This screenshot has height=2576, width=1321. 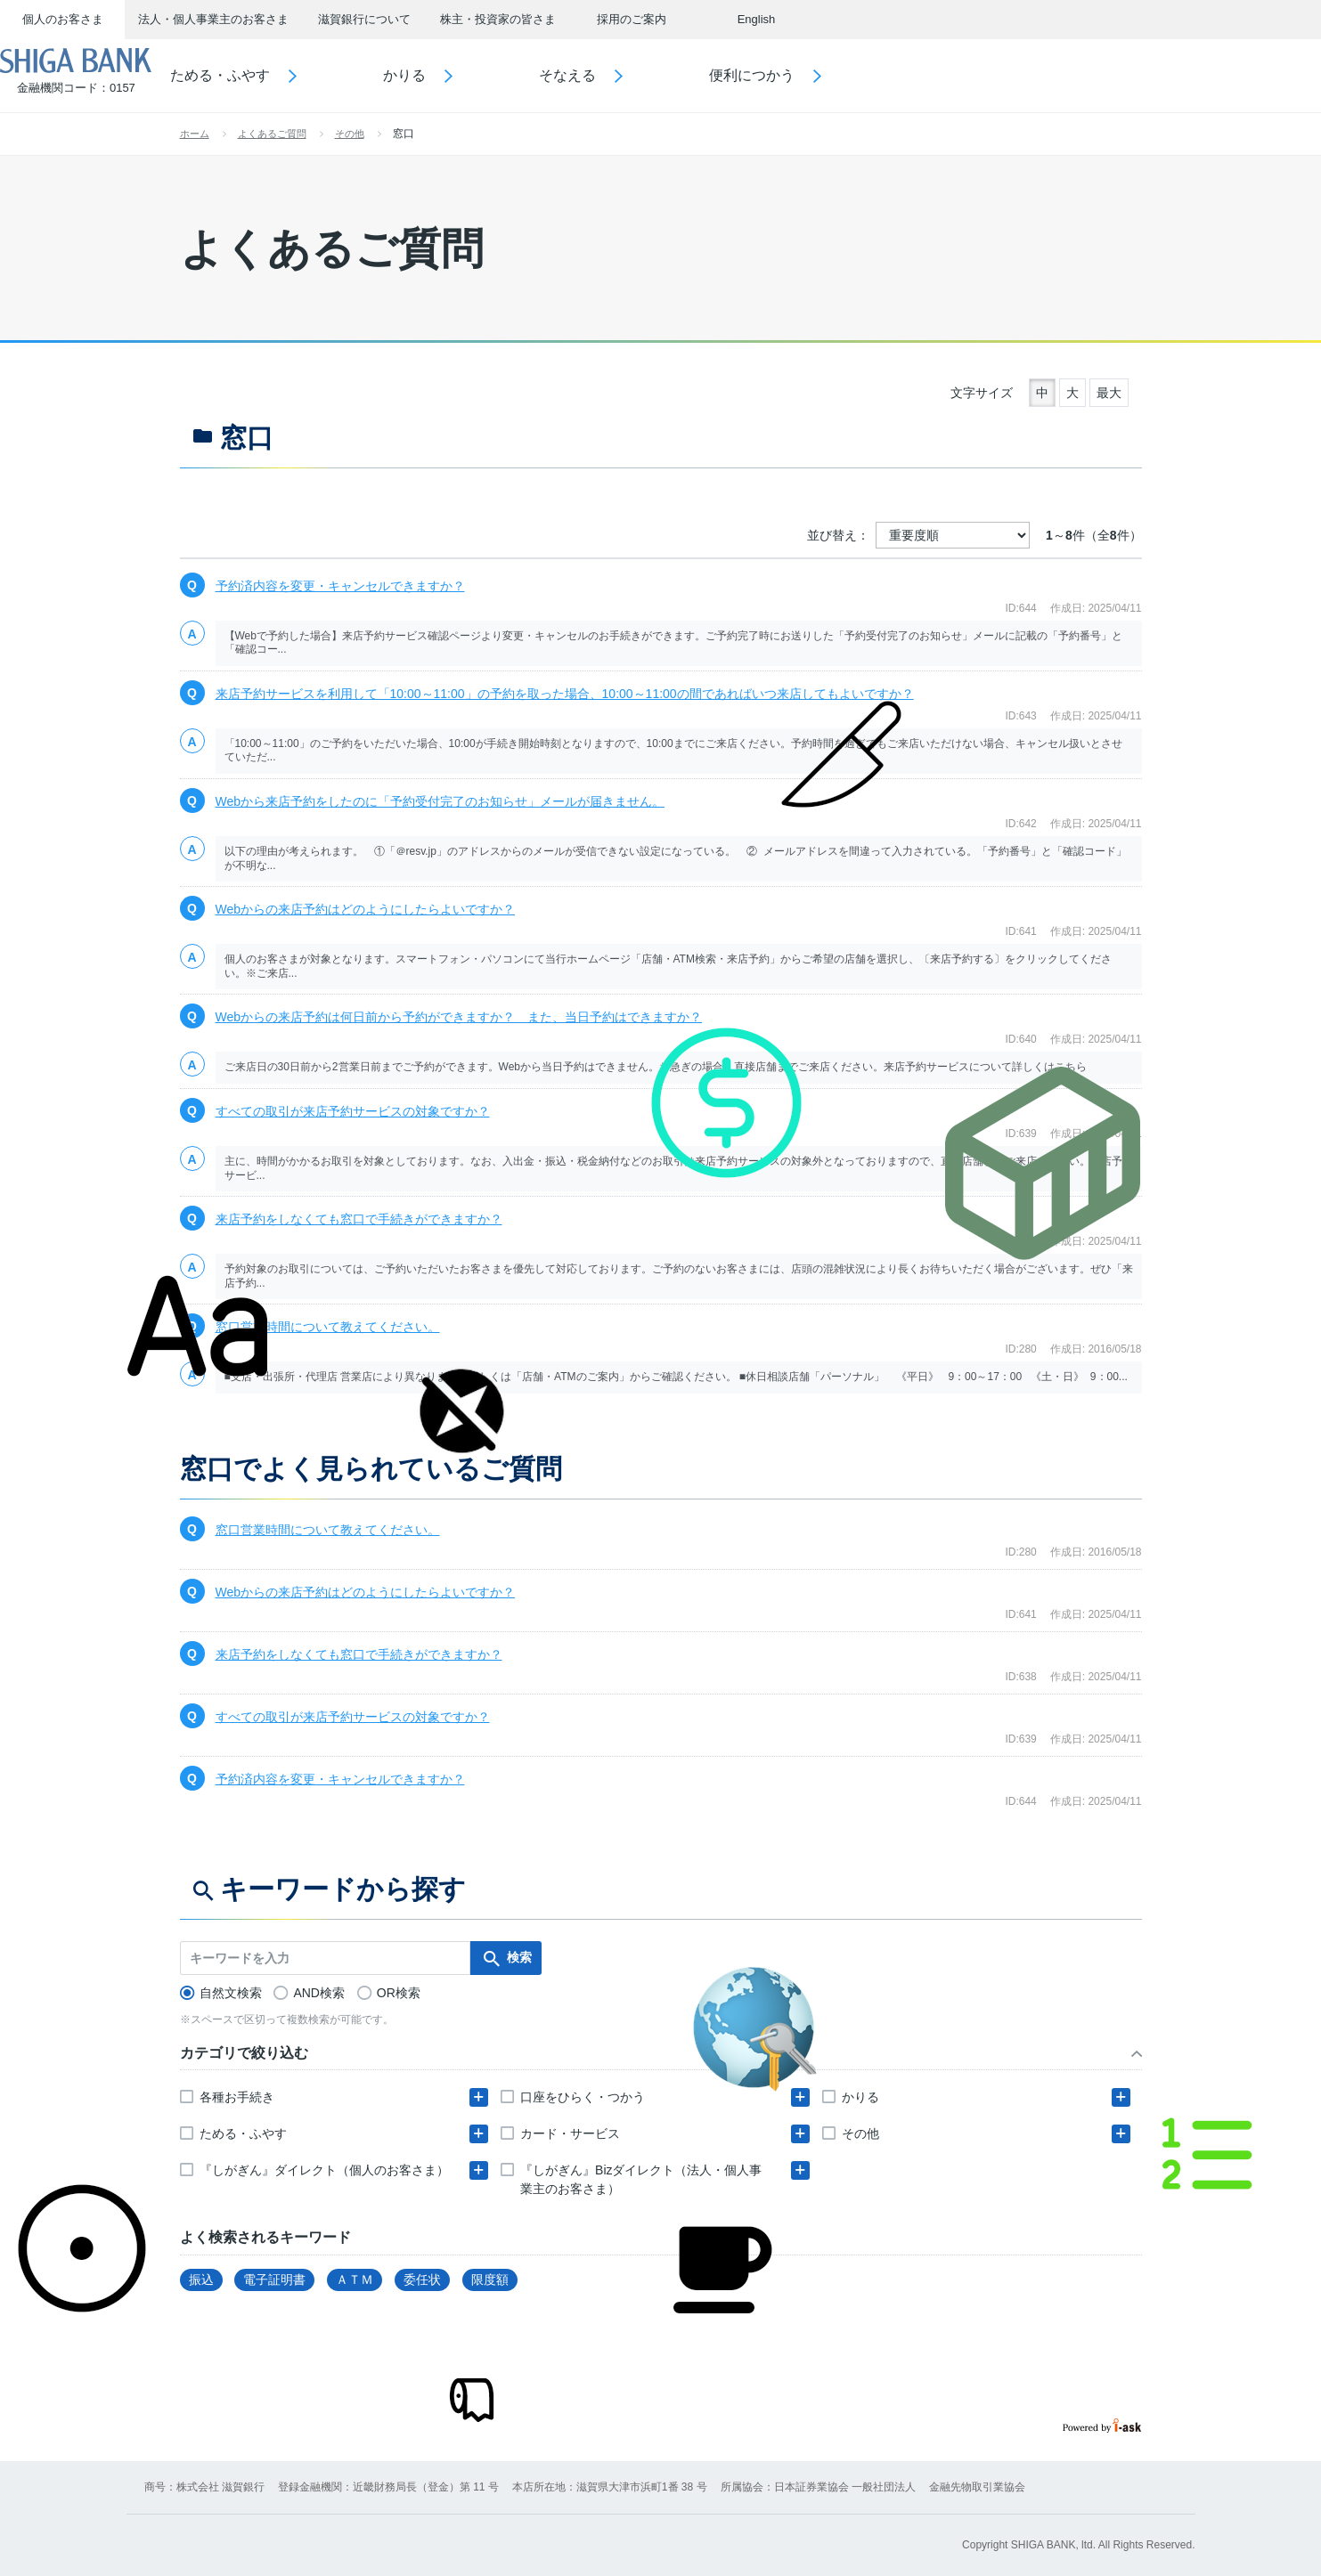 I want to click on access global security or authentication settings, so click(x=754, y=2027).